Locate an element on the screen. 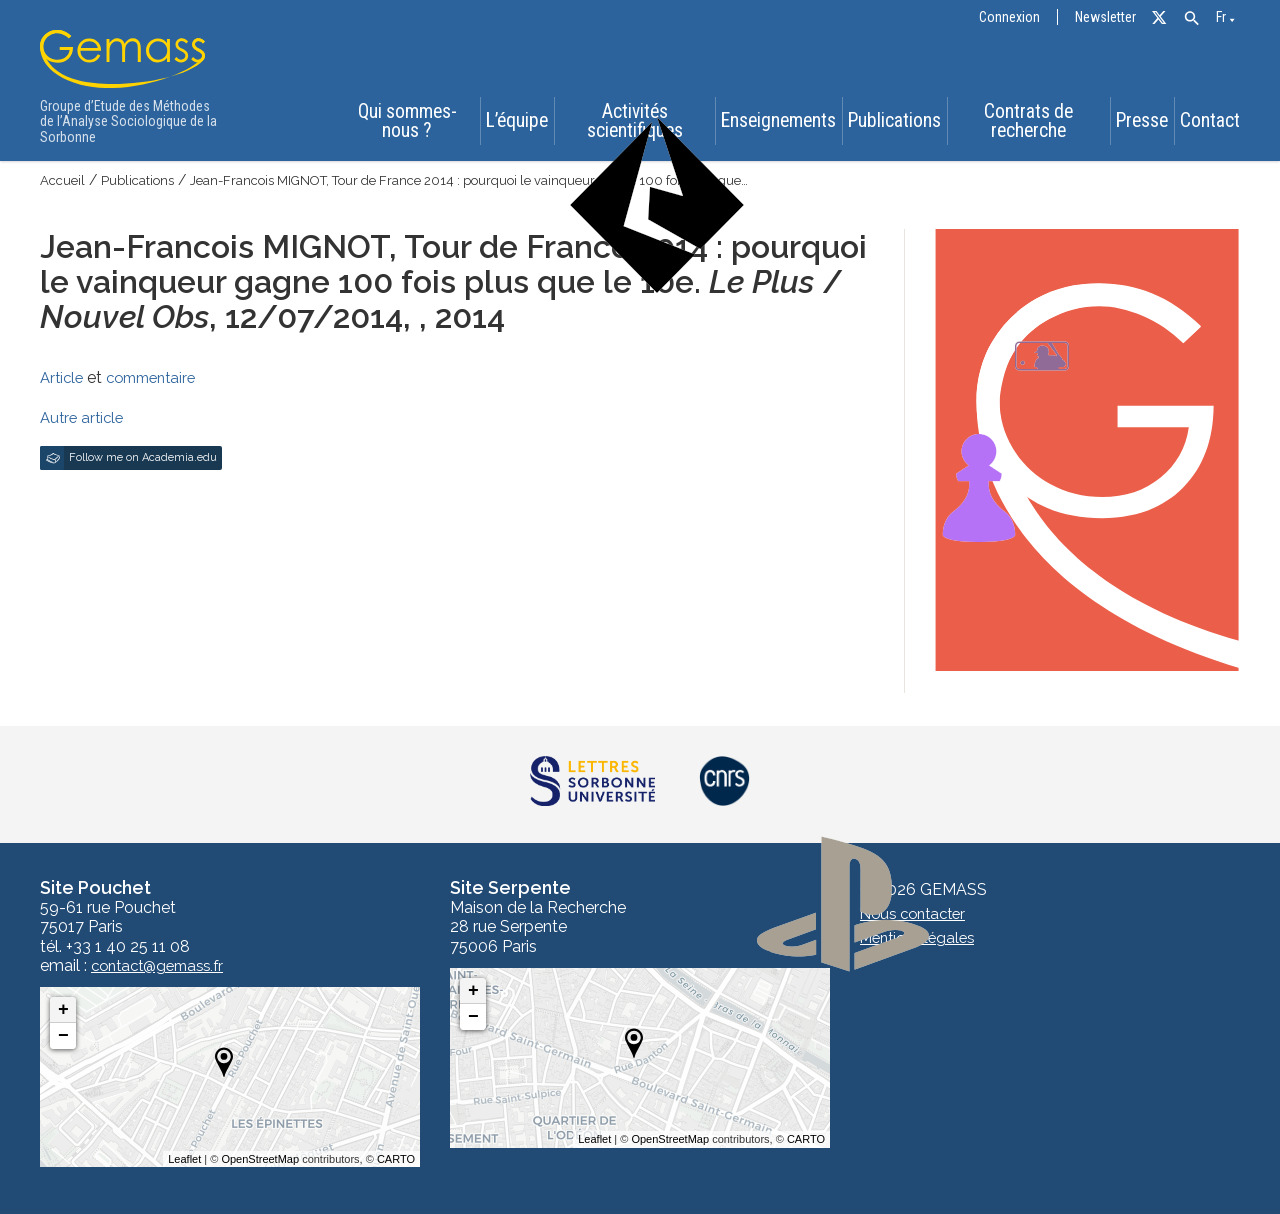  open chess.com app is located at coordinates (979, 488).